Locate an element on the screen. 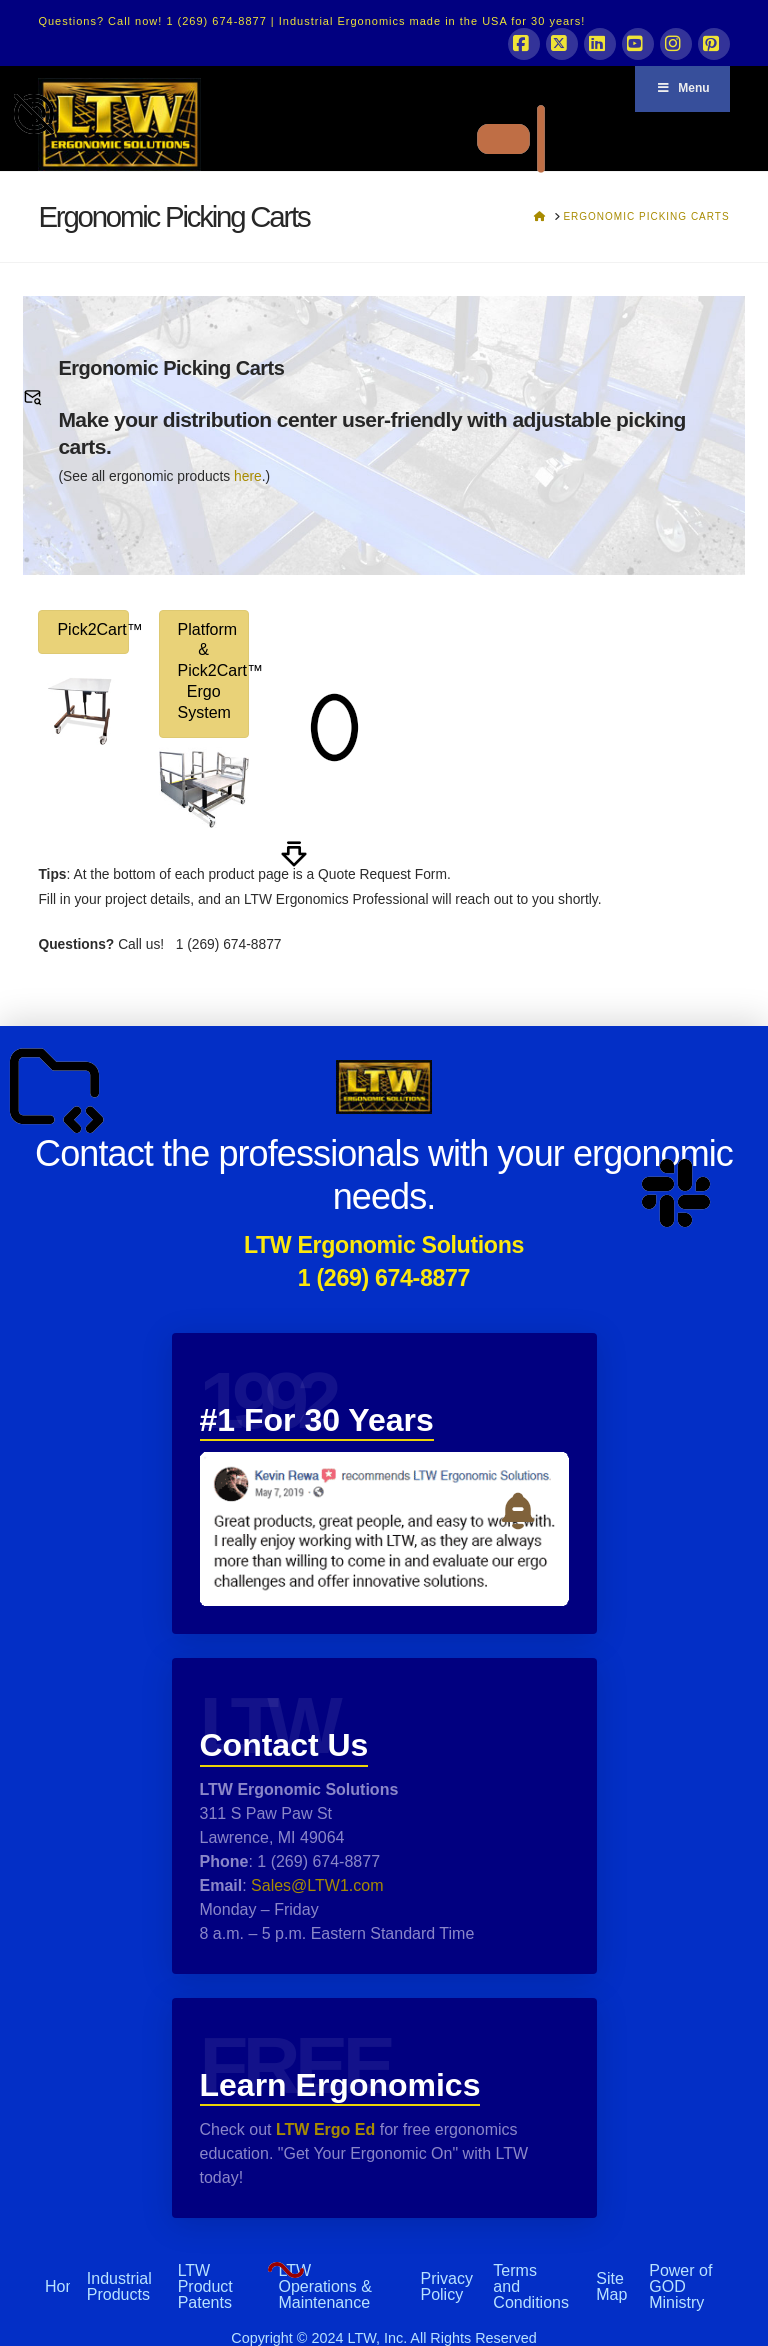  align selected element to the right is located at coordinates (511, 139).